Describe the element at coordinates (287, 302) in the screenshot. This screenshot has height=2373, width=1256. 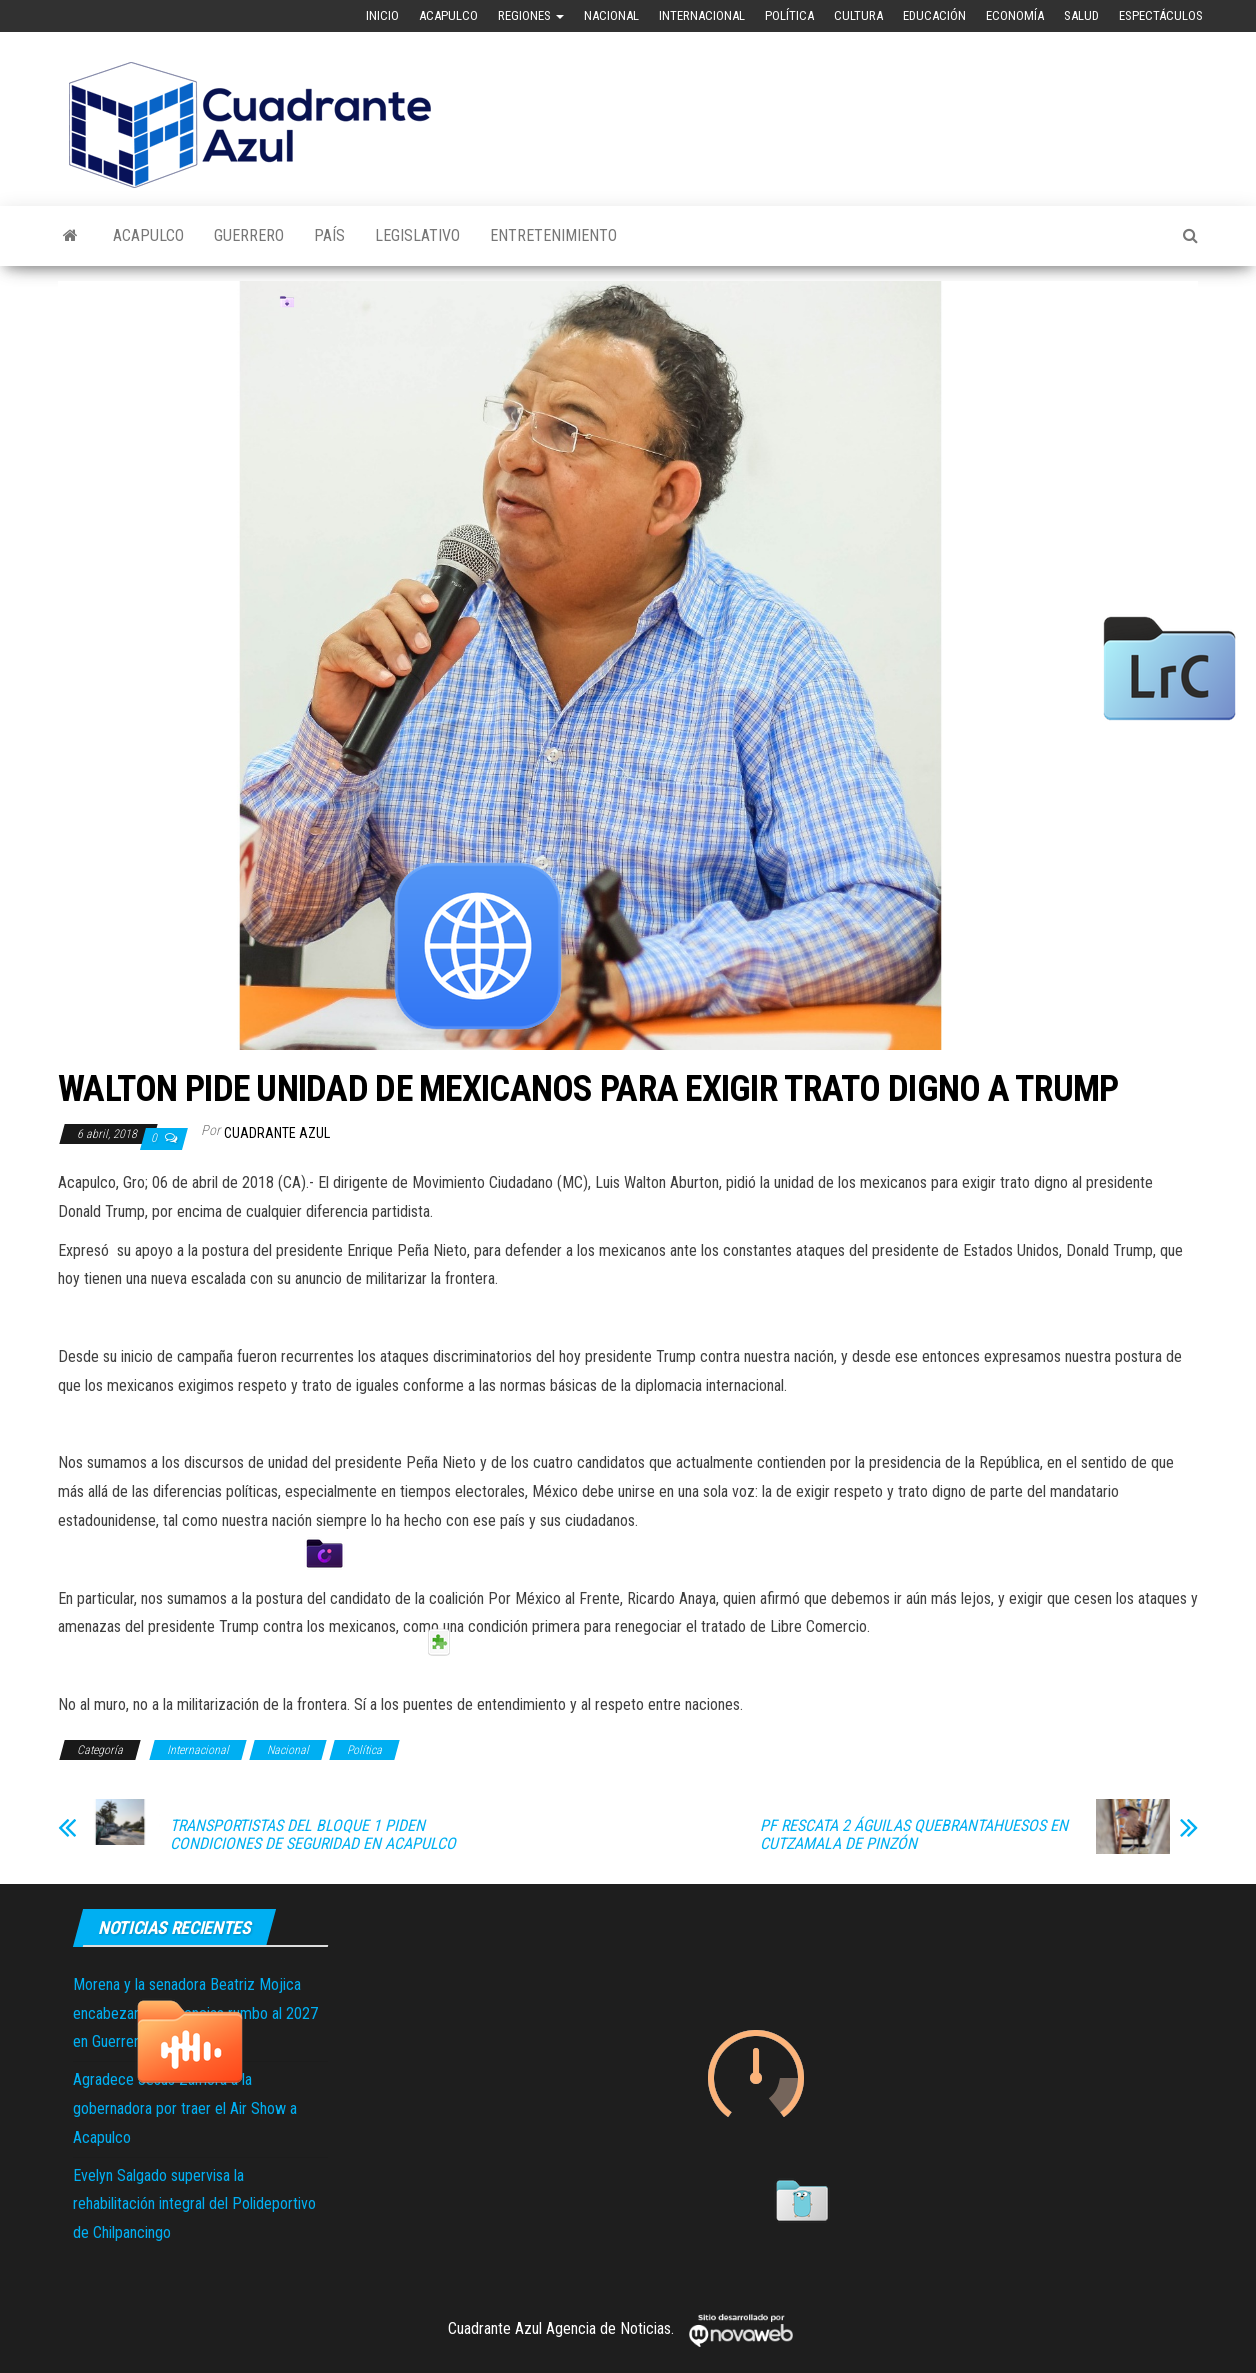
I see `open microsoft finance documents folder` at that location.